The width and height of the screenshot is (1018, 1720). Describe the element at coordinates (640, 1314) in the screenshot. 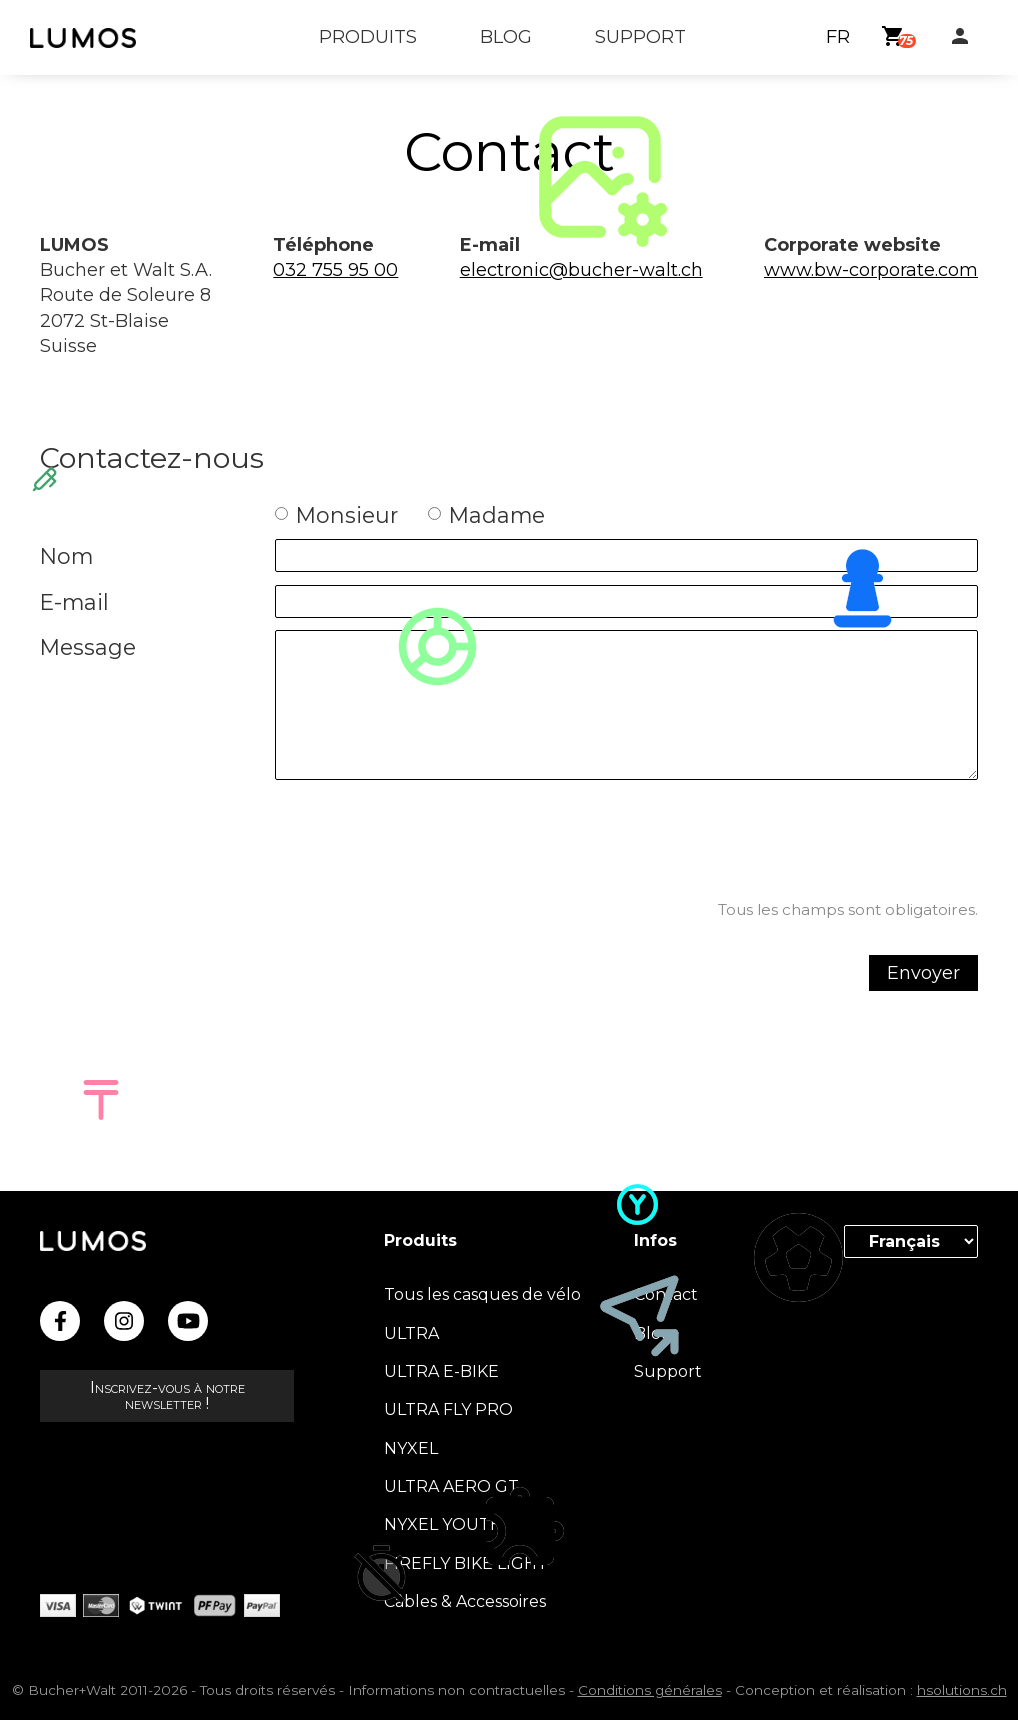

I see `share your current location` at that location.